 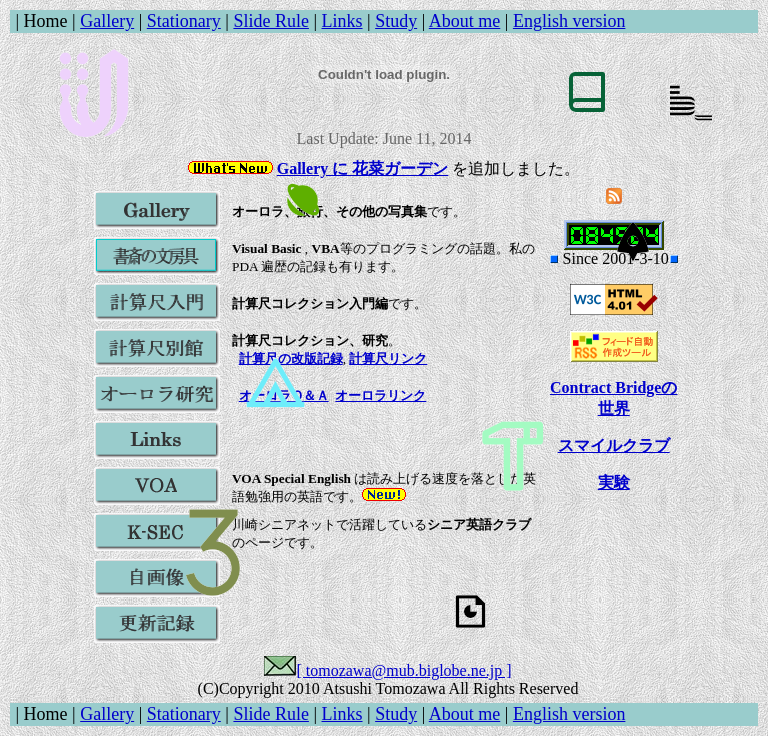 What do you see at coordinates (275, 383) in the screenshot?
I see `view camping or outdoor locations` at bounding box center [275, 383].